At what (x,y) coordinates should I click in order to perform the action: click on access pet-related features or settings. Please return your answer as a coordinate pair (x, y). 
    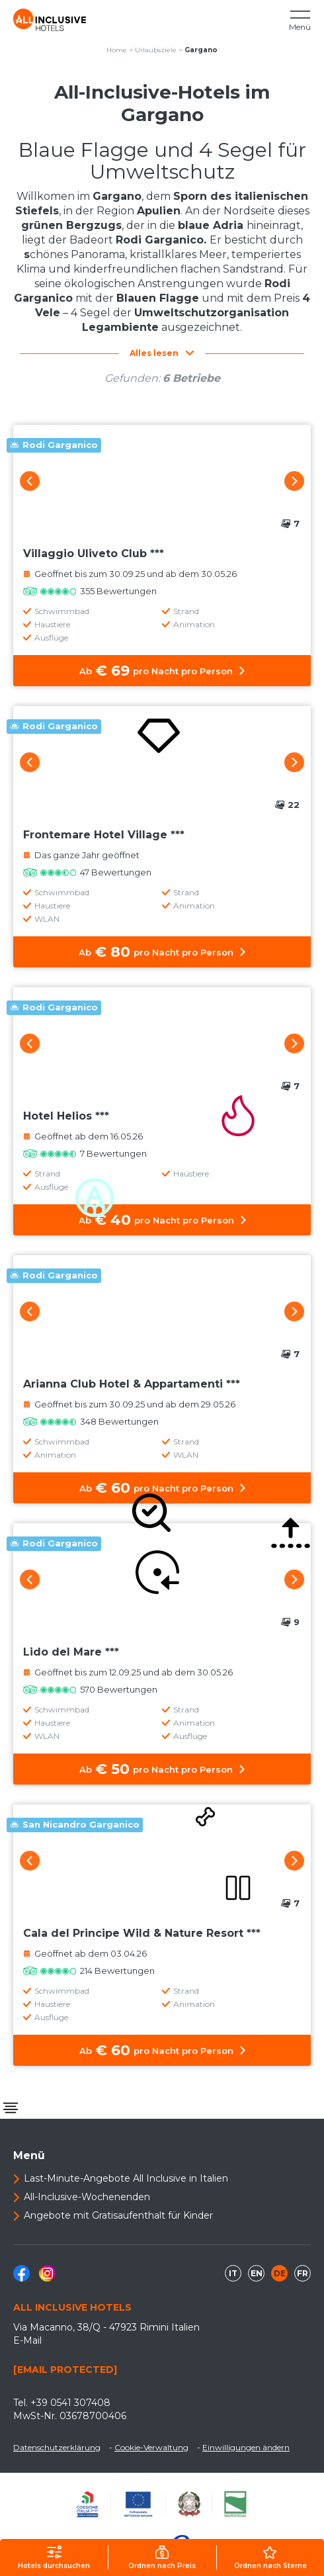
    Looking at the image, I should click on (205, 1816).